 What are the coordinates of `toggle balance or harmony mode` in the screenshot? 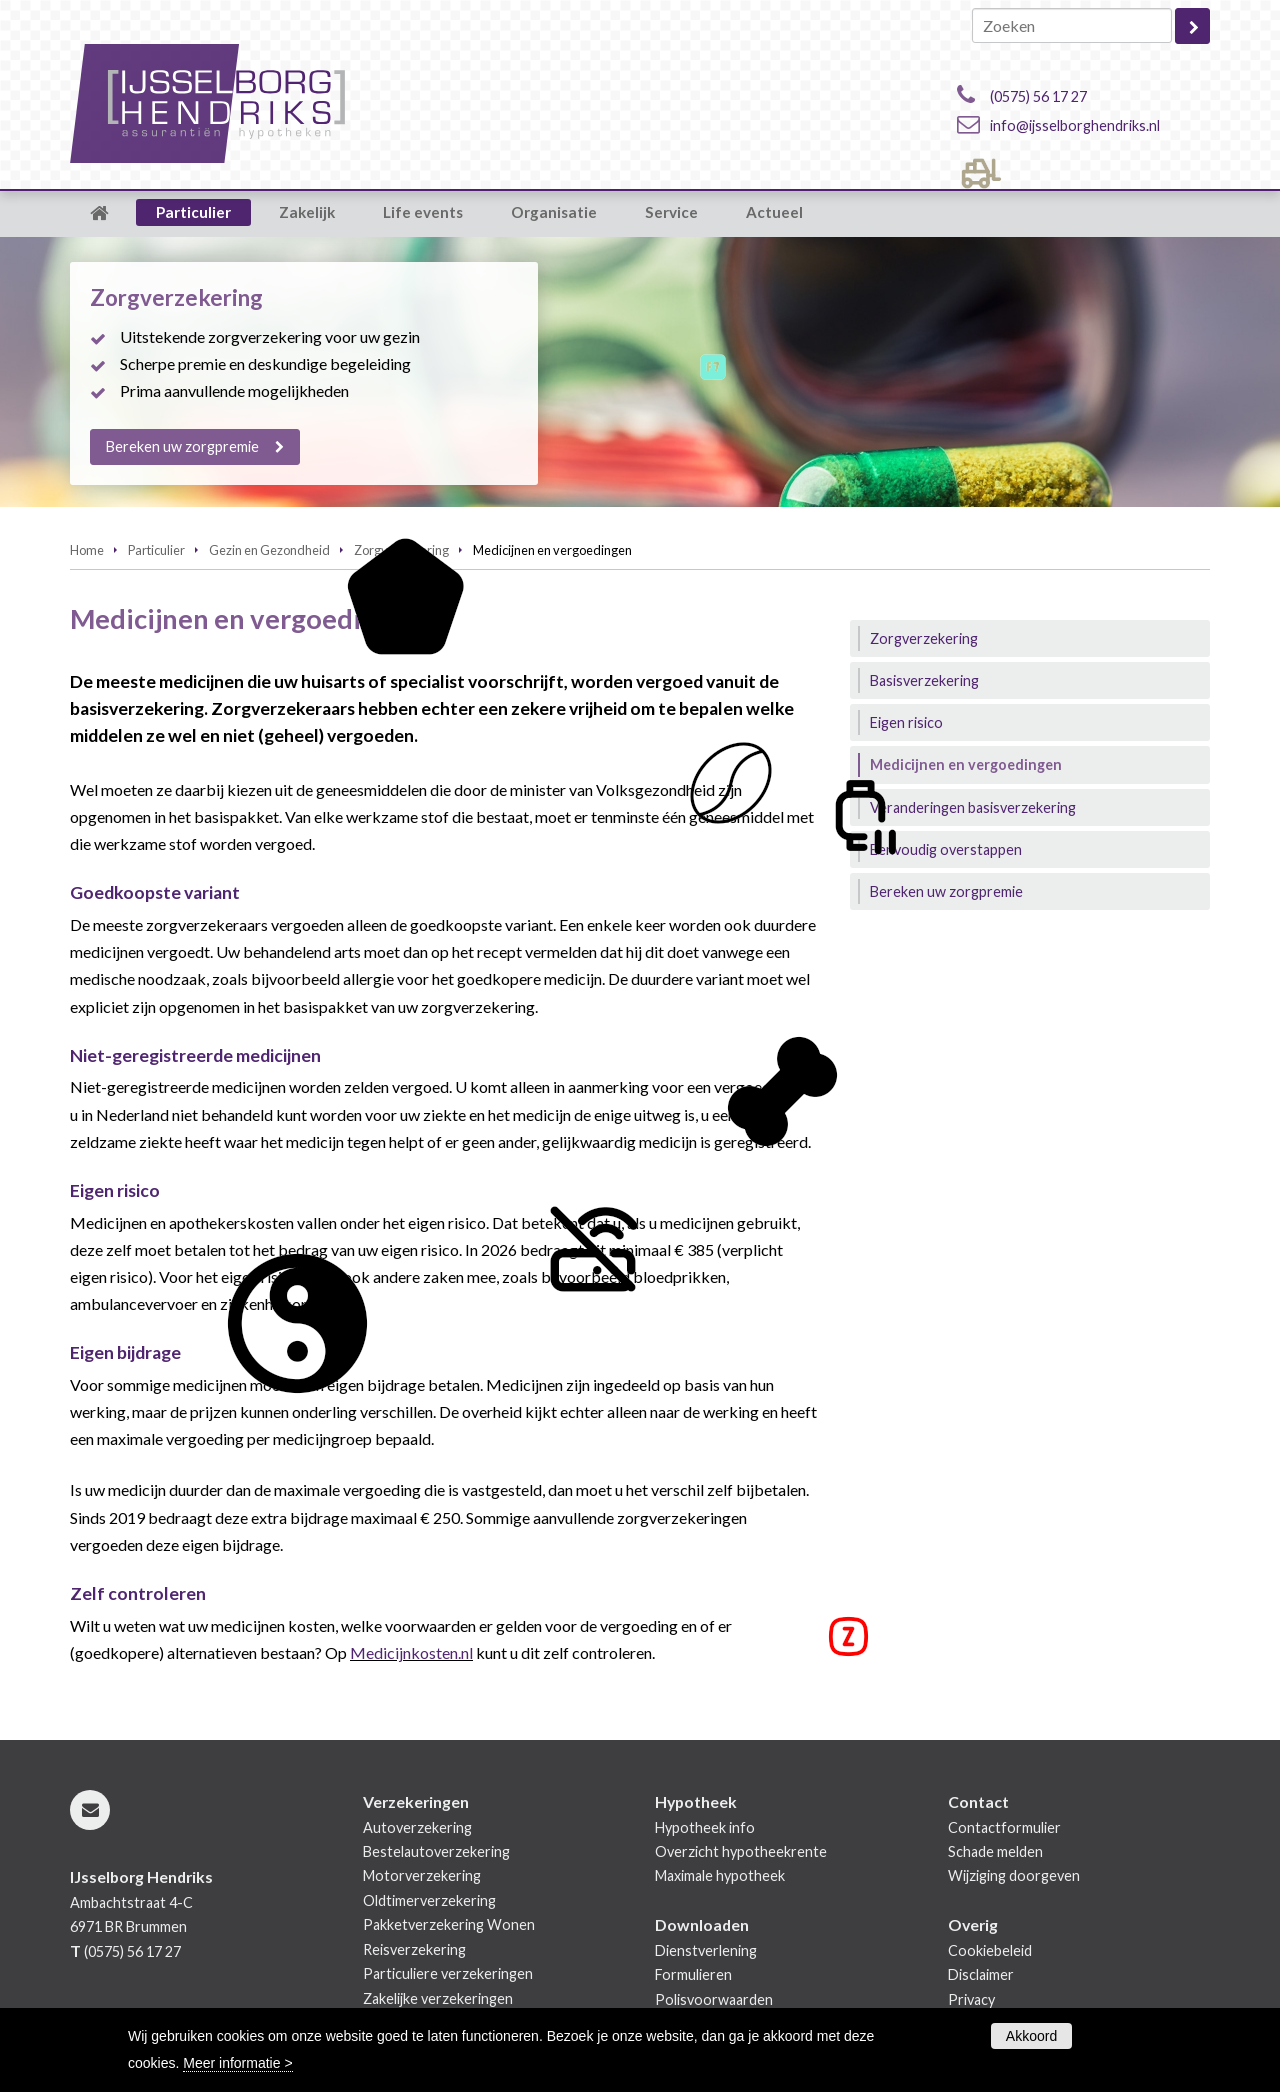 It's located at (297, 1323).